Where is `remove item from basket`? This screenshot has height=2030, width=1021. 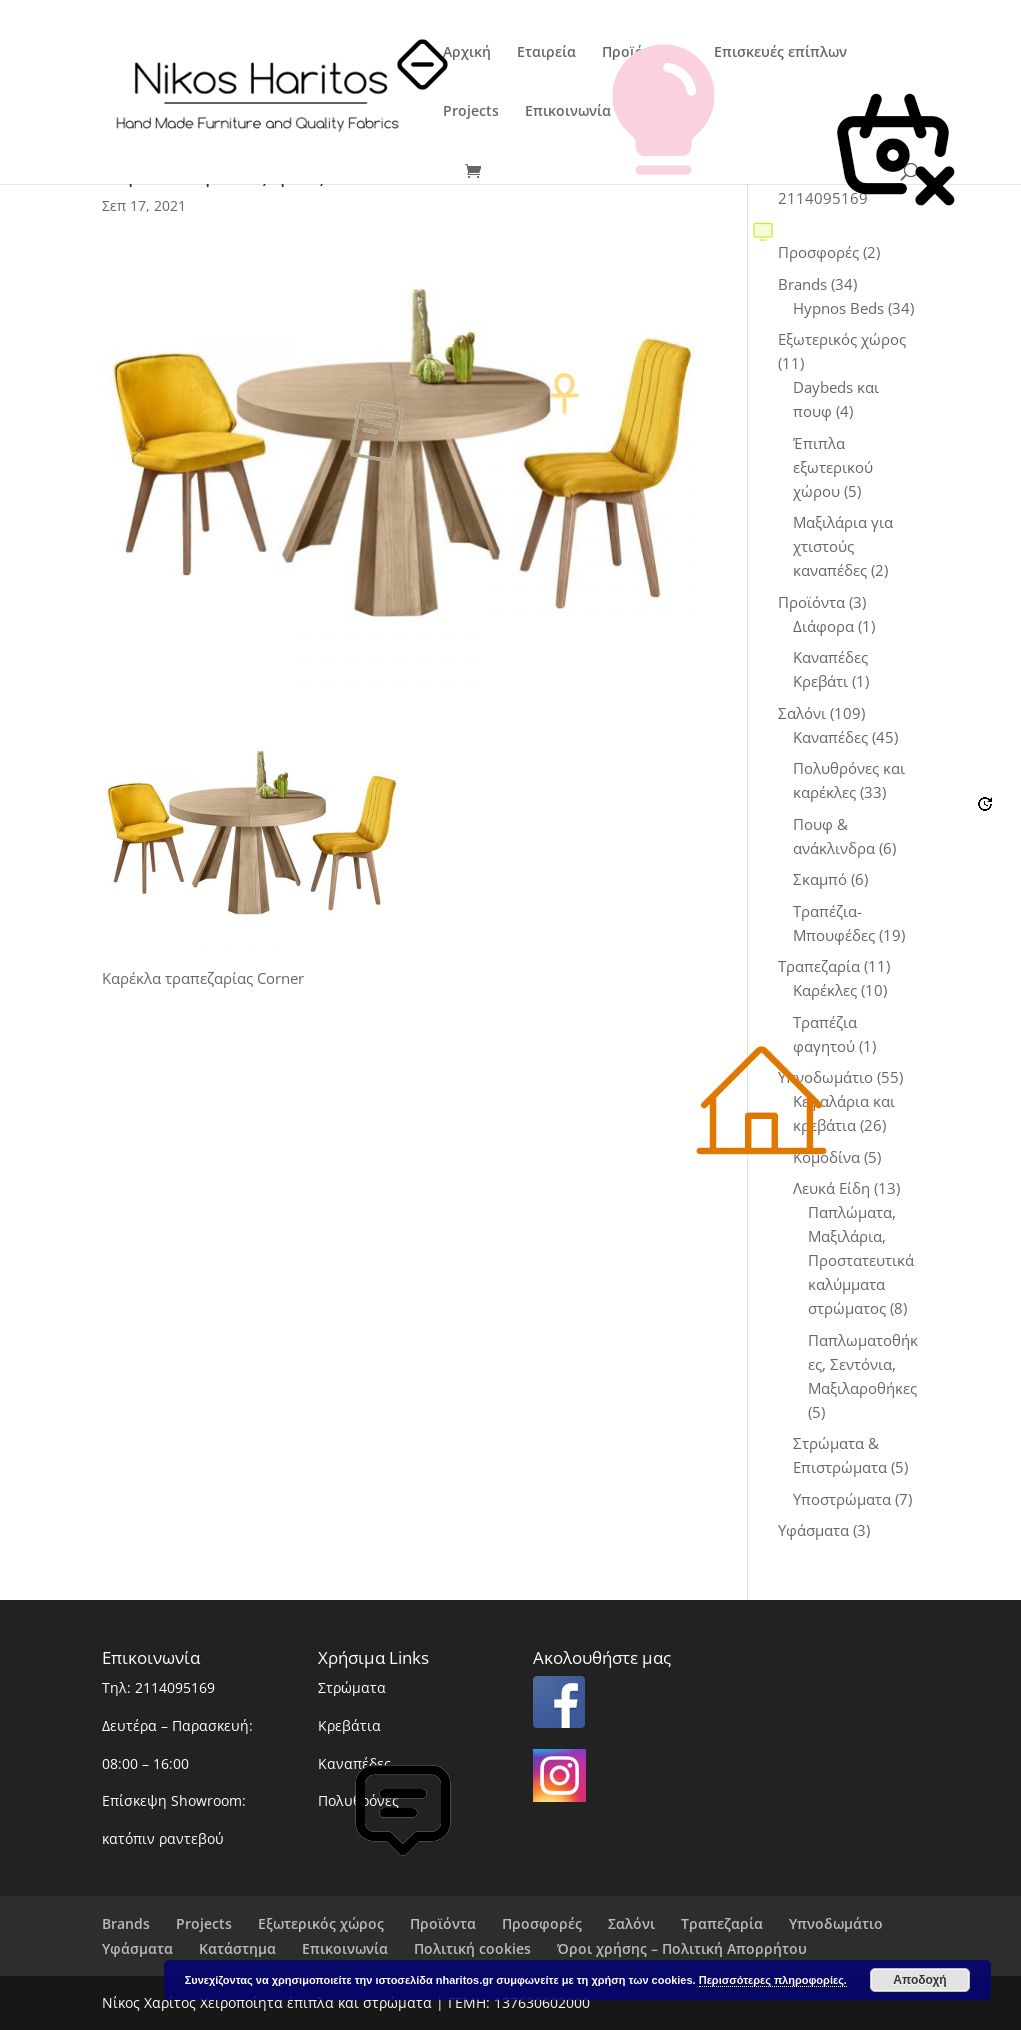 remove item from basket is located at coordinates (893, 144).